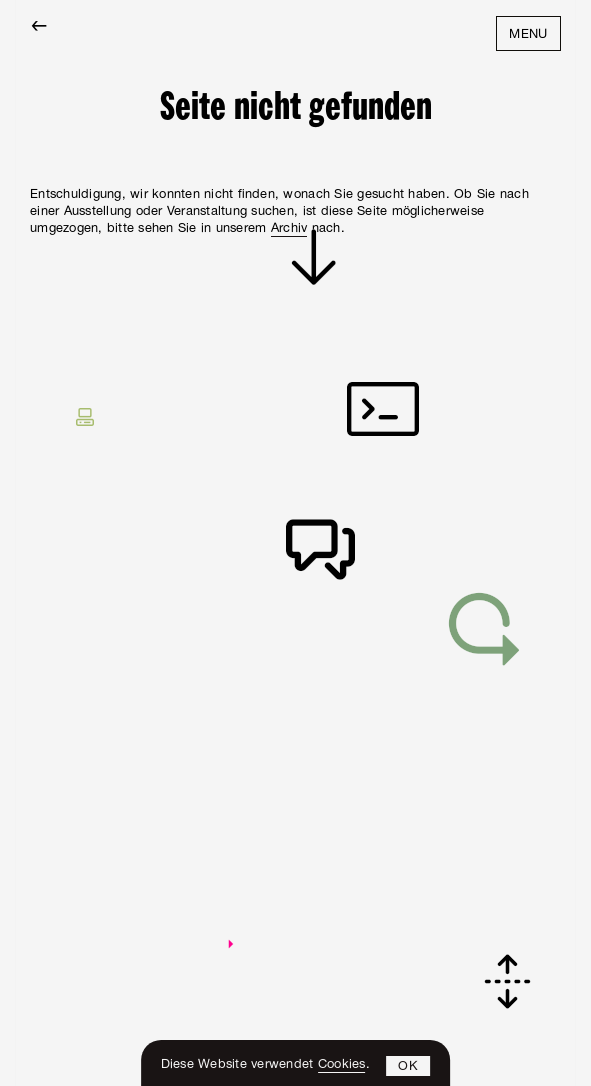 This screenshot has height=1086, width=591. I want to click on repeat or iterate through items, so click(483, 627).